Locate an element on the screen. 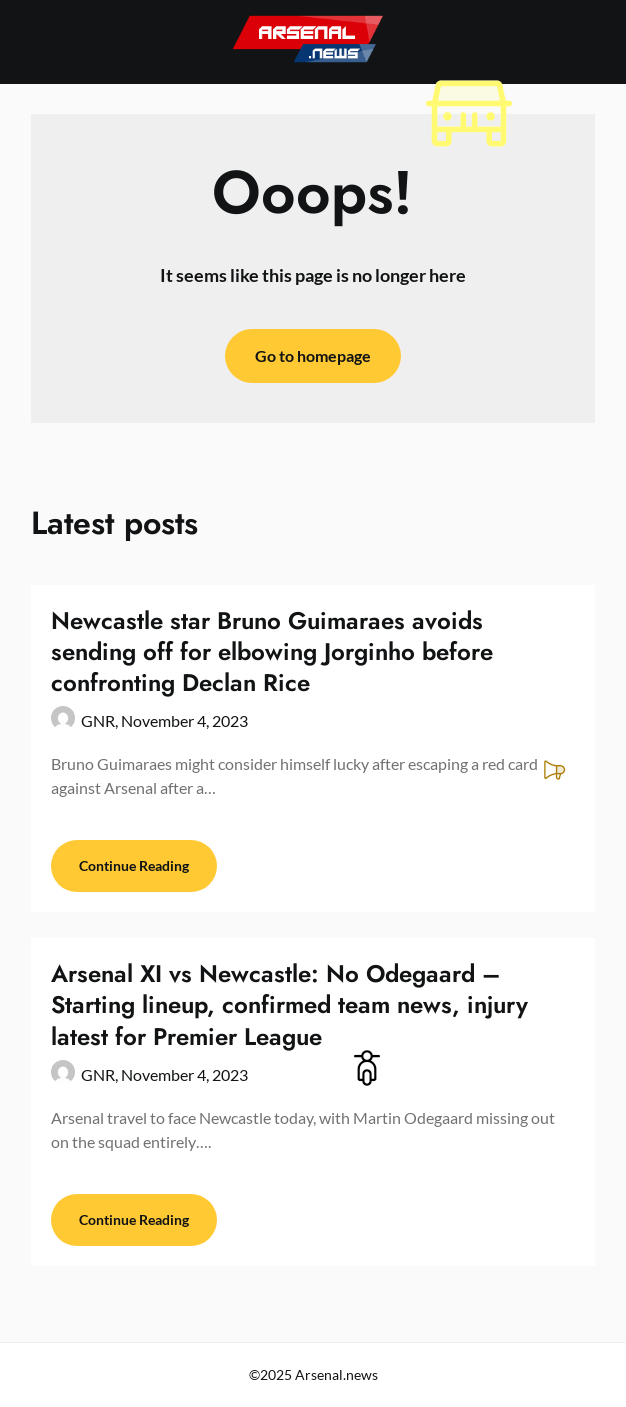  make an announcement is located at coordinates (553, 770).